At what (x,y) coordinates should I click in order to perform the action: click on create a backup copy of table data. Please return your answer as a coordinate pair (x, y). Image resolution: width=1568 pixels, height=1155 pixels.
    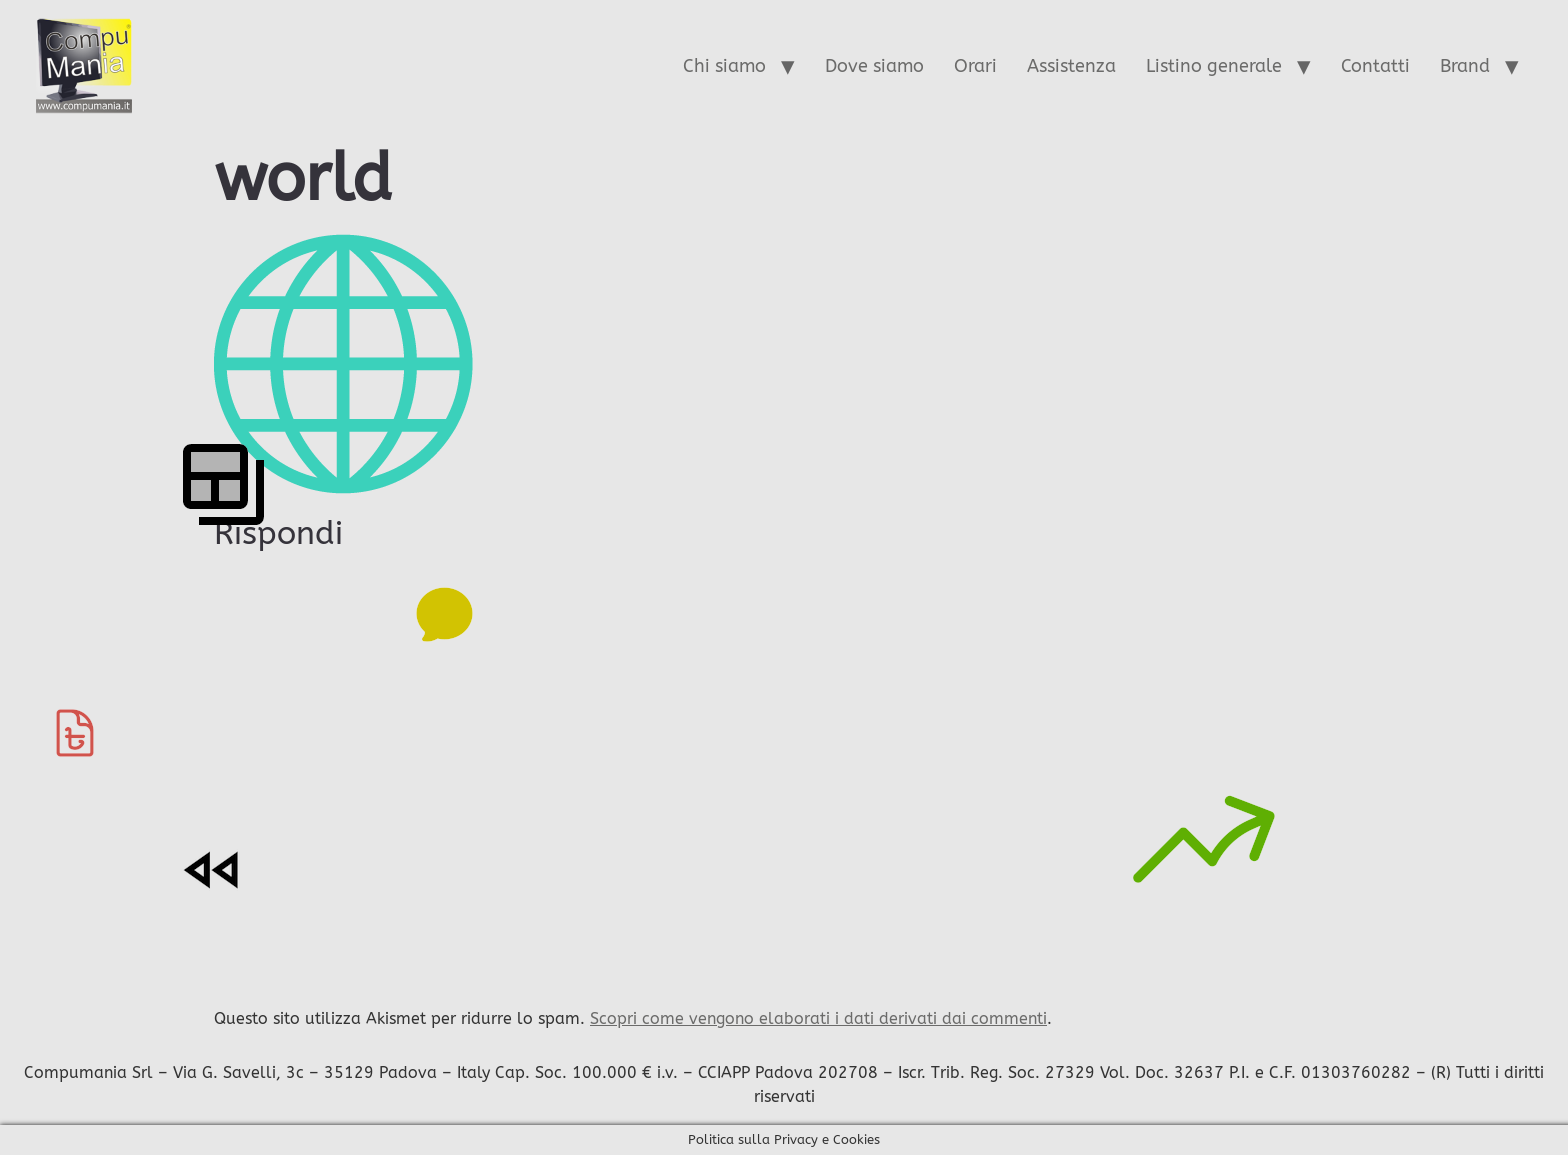
    Looking at the image, I should click on (223, 484).